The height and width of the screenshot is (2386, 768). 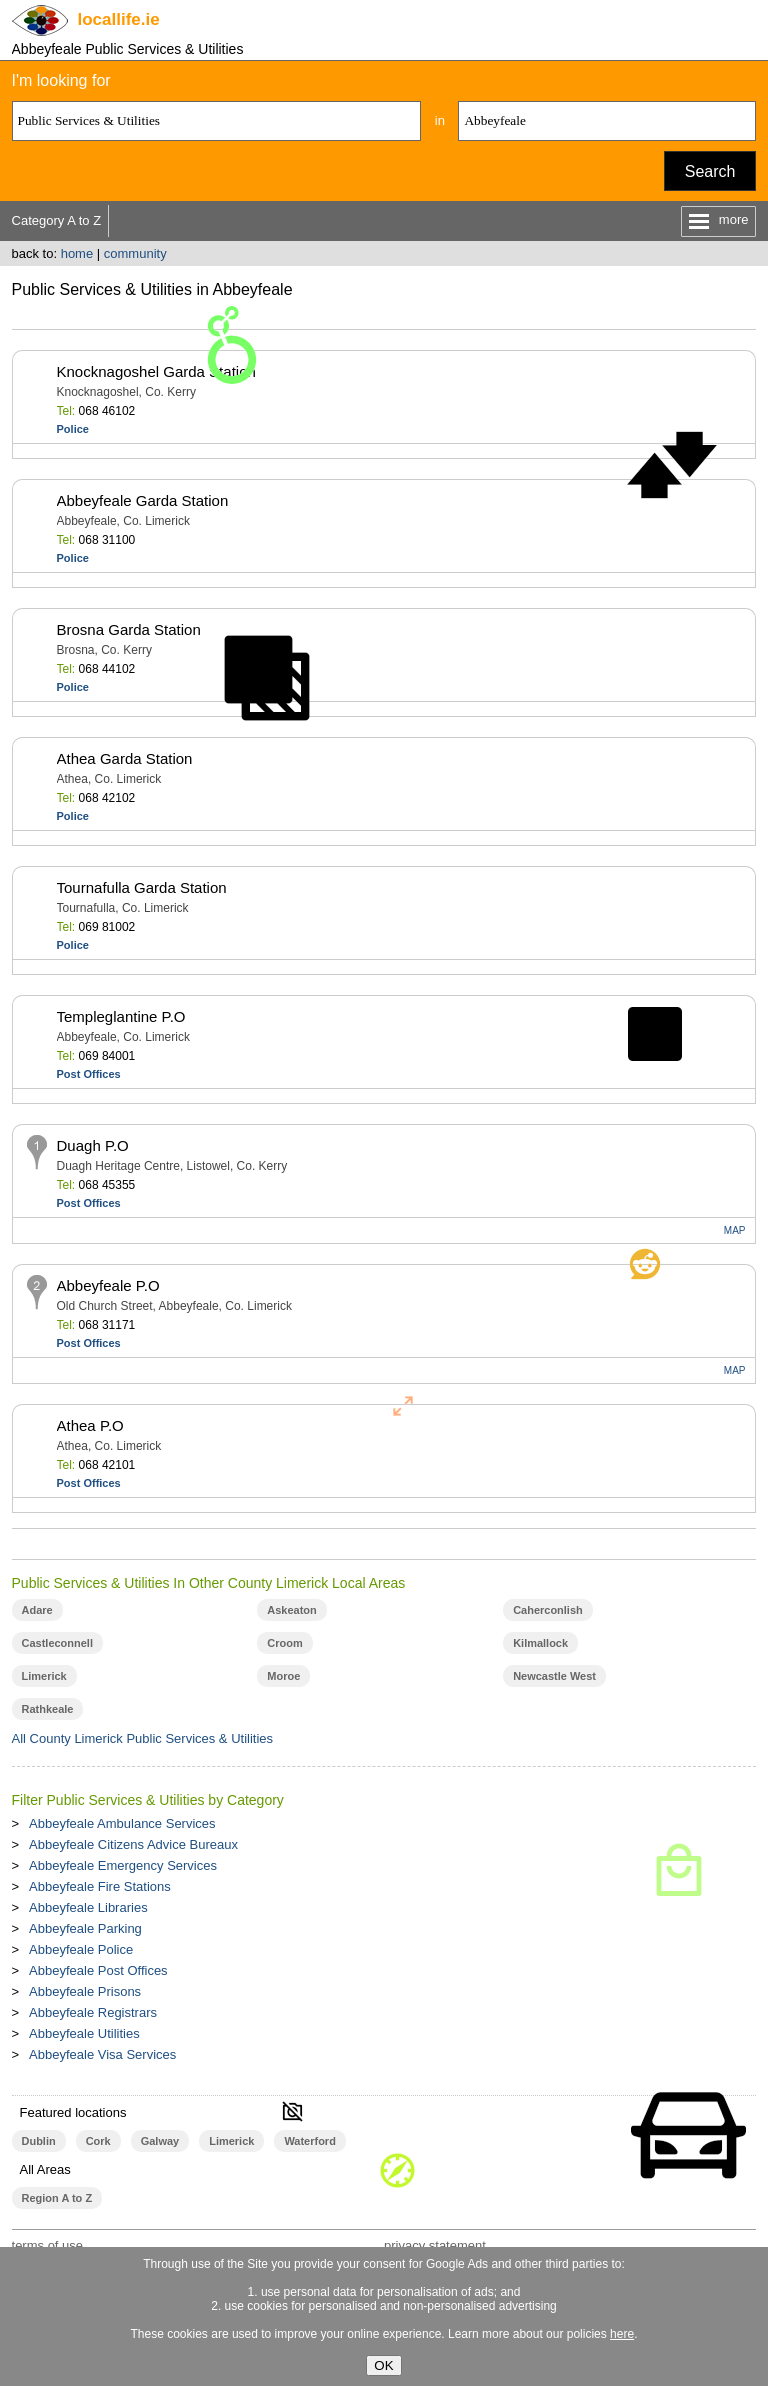 What do you see at coordinates (267, 678) in the screenshot?
I see `apply shadow effect to selected element` at bounding box center [267, 678].